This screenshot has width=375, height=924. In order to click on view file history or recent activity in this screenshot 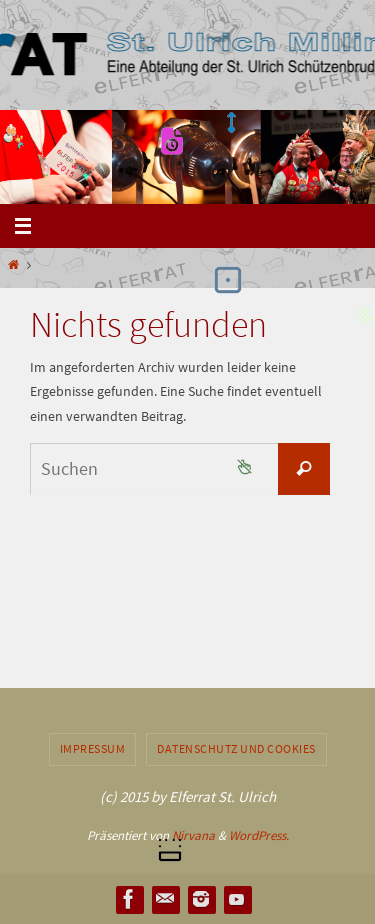, I will do `click(172, 141)`.